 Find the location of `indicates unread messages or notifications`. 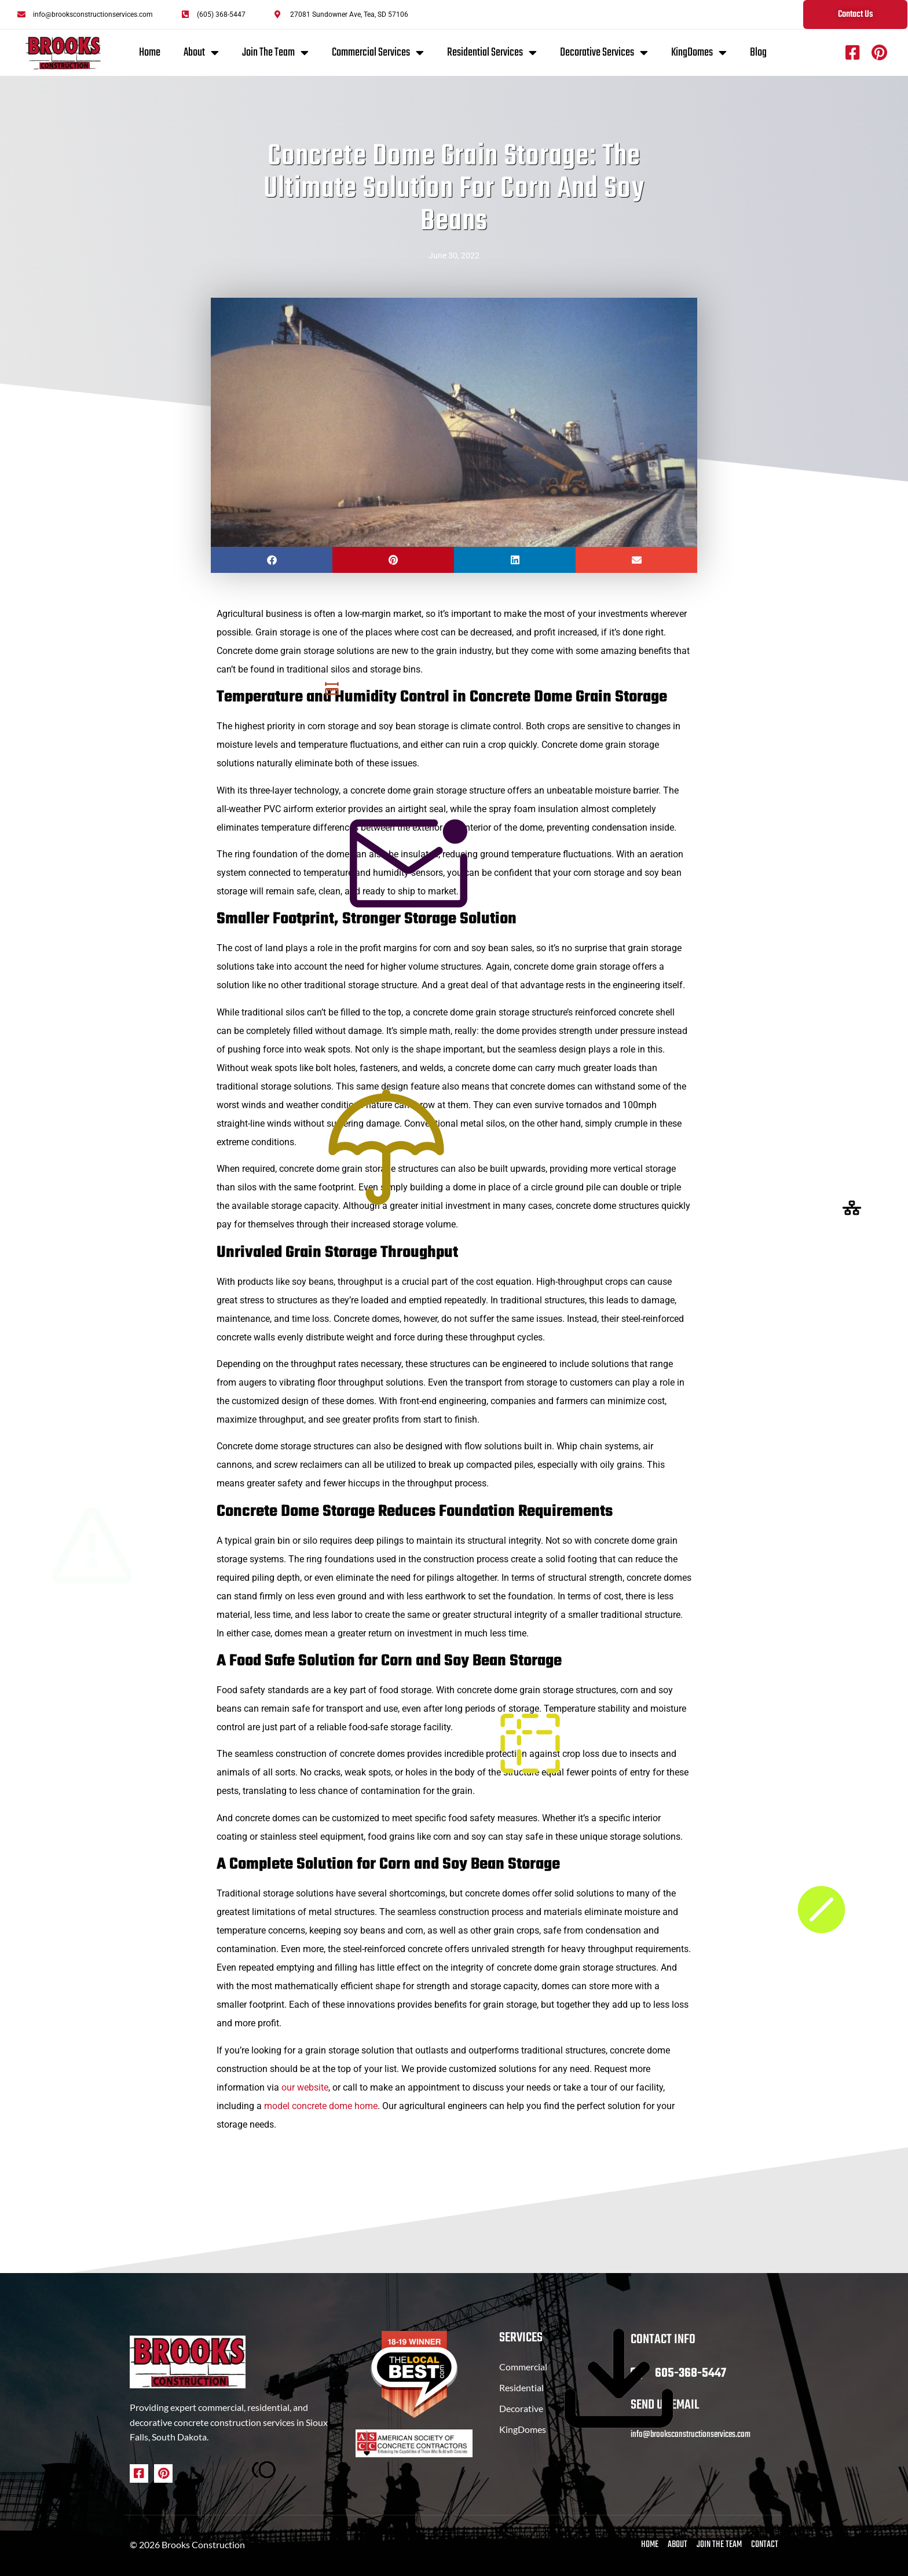

indicates unread messages or notifications is located at coordinates (408, 863).